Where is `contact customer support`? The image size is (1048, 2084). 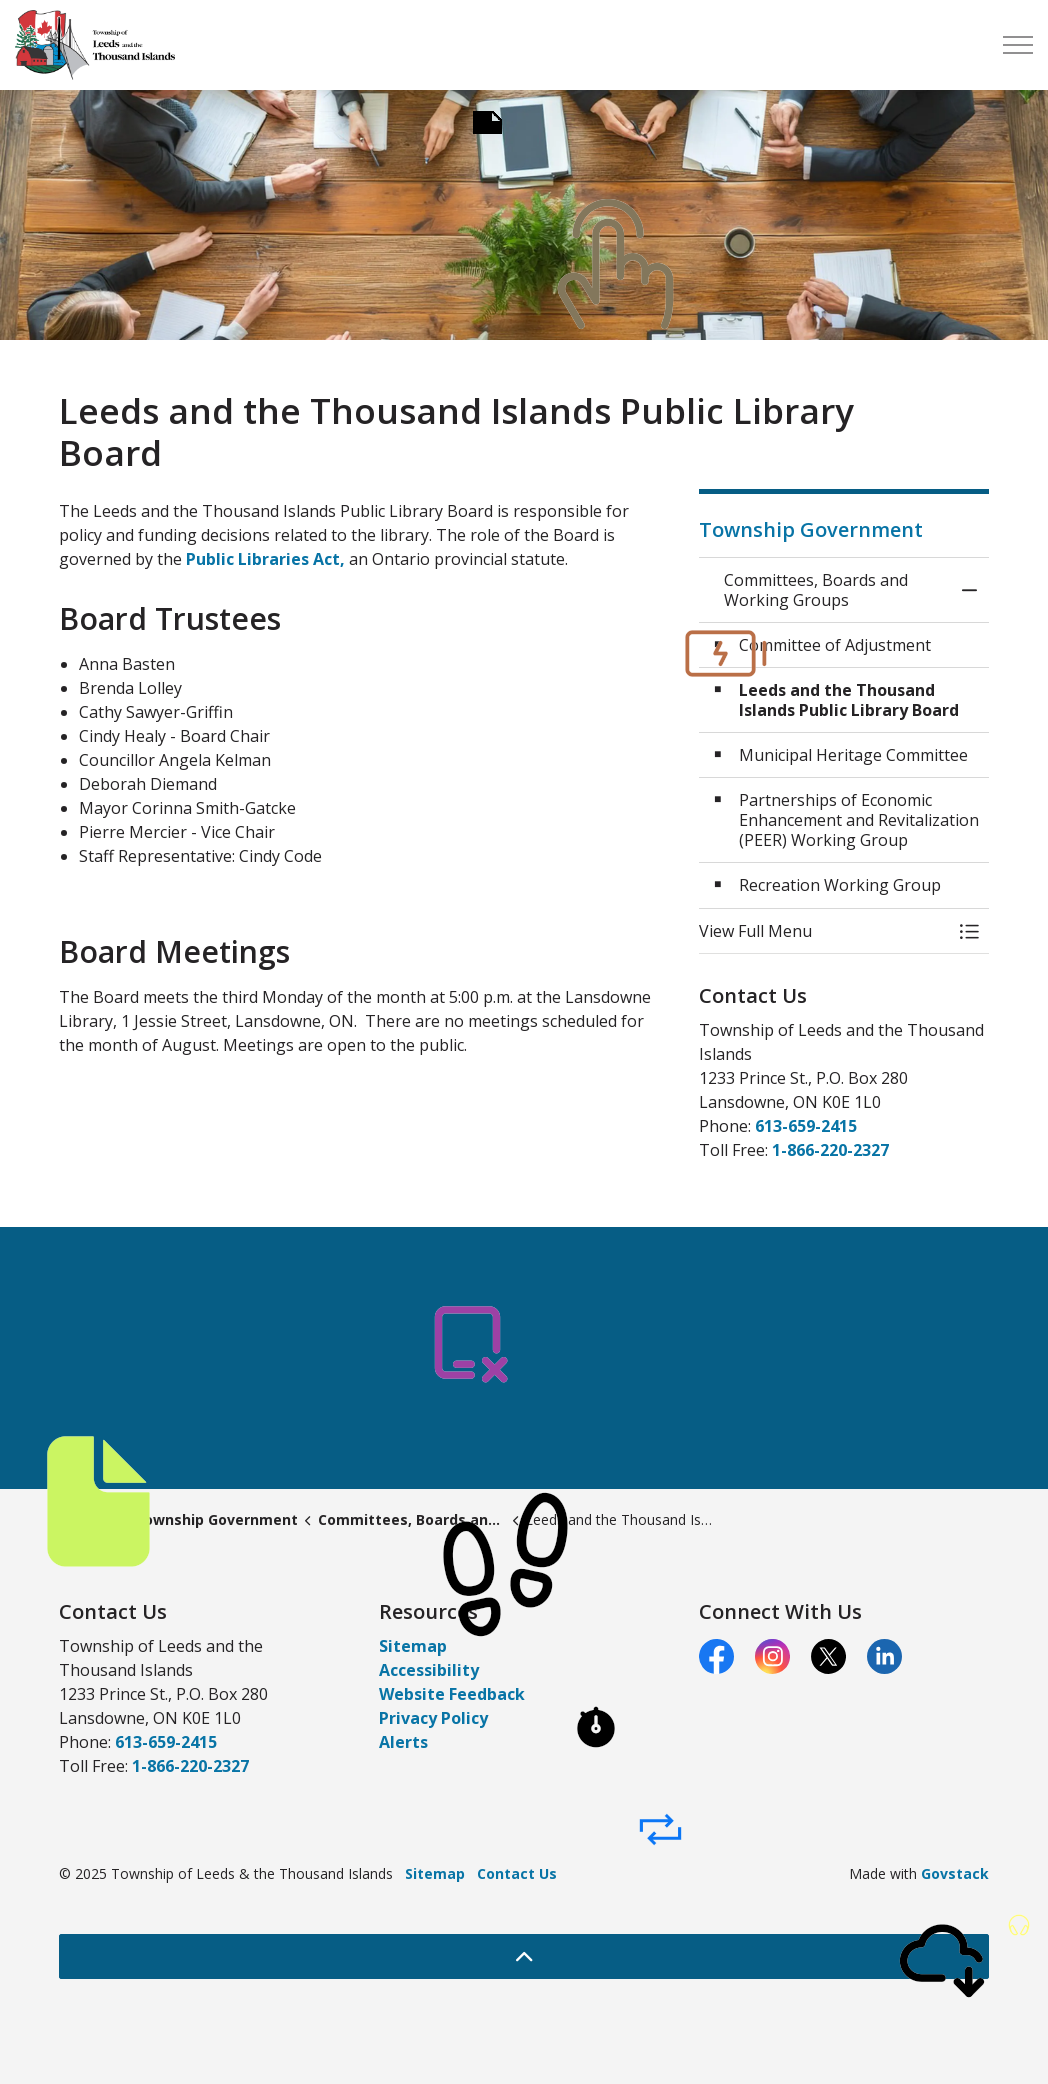
contact customer support is located at coordinates (1019, 1925).